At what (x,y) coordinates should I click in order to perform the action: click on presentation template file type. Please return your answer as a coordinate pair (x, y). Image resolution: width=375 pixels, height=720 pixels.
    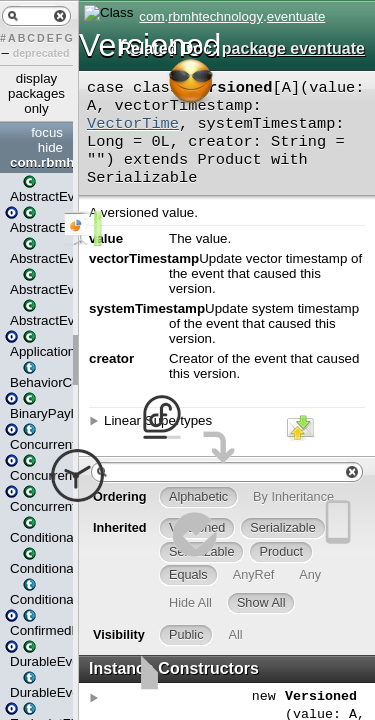
    Looking at the image, I should click on (82, 227).